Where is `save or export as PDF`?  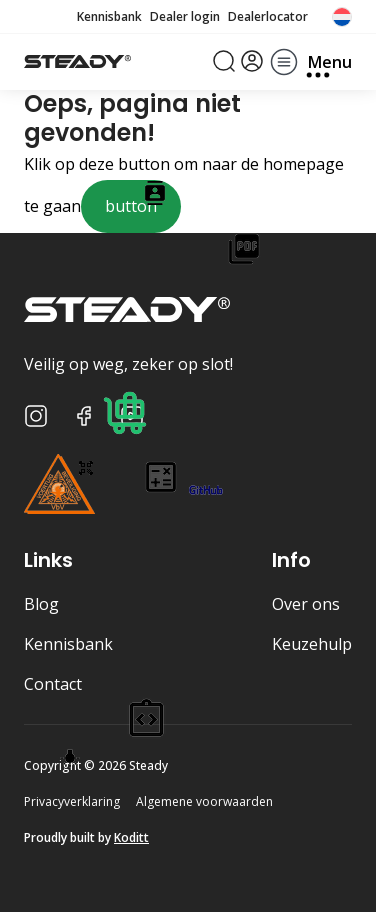
save or export as PDF is located at coordinates (244, 249).